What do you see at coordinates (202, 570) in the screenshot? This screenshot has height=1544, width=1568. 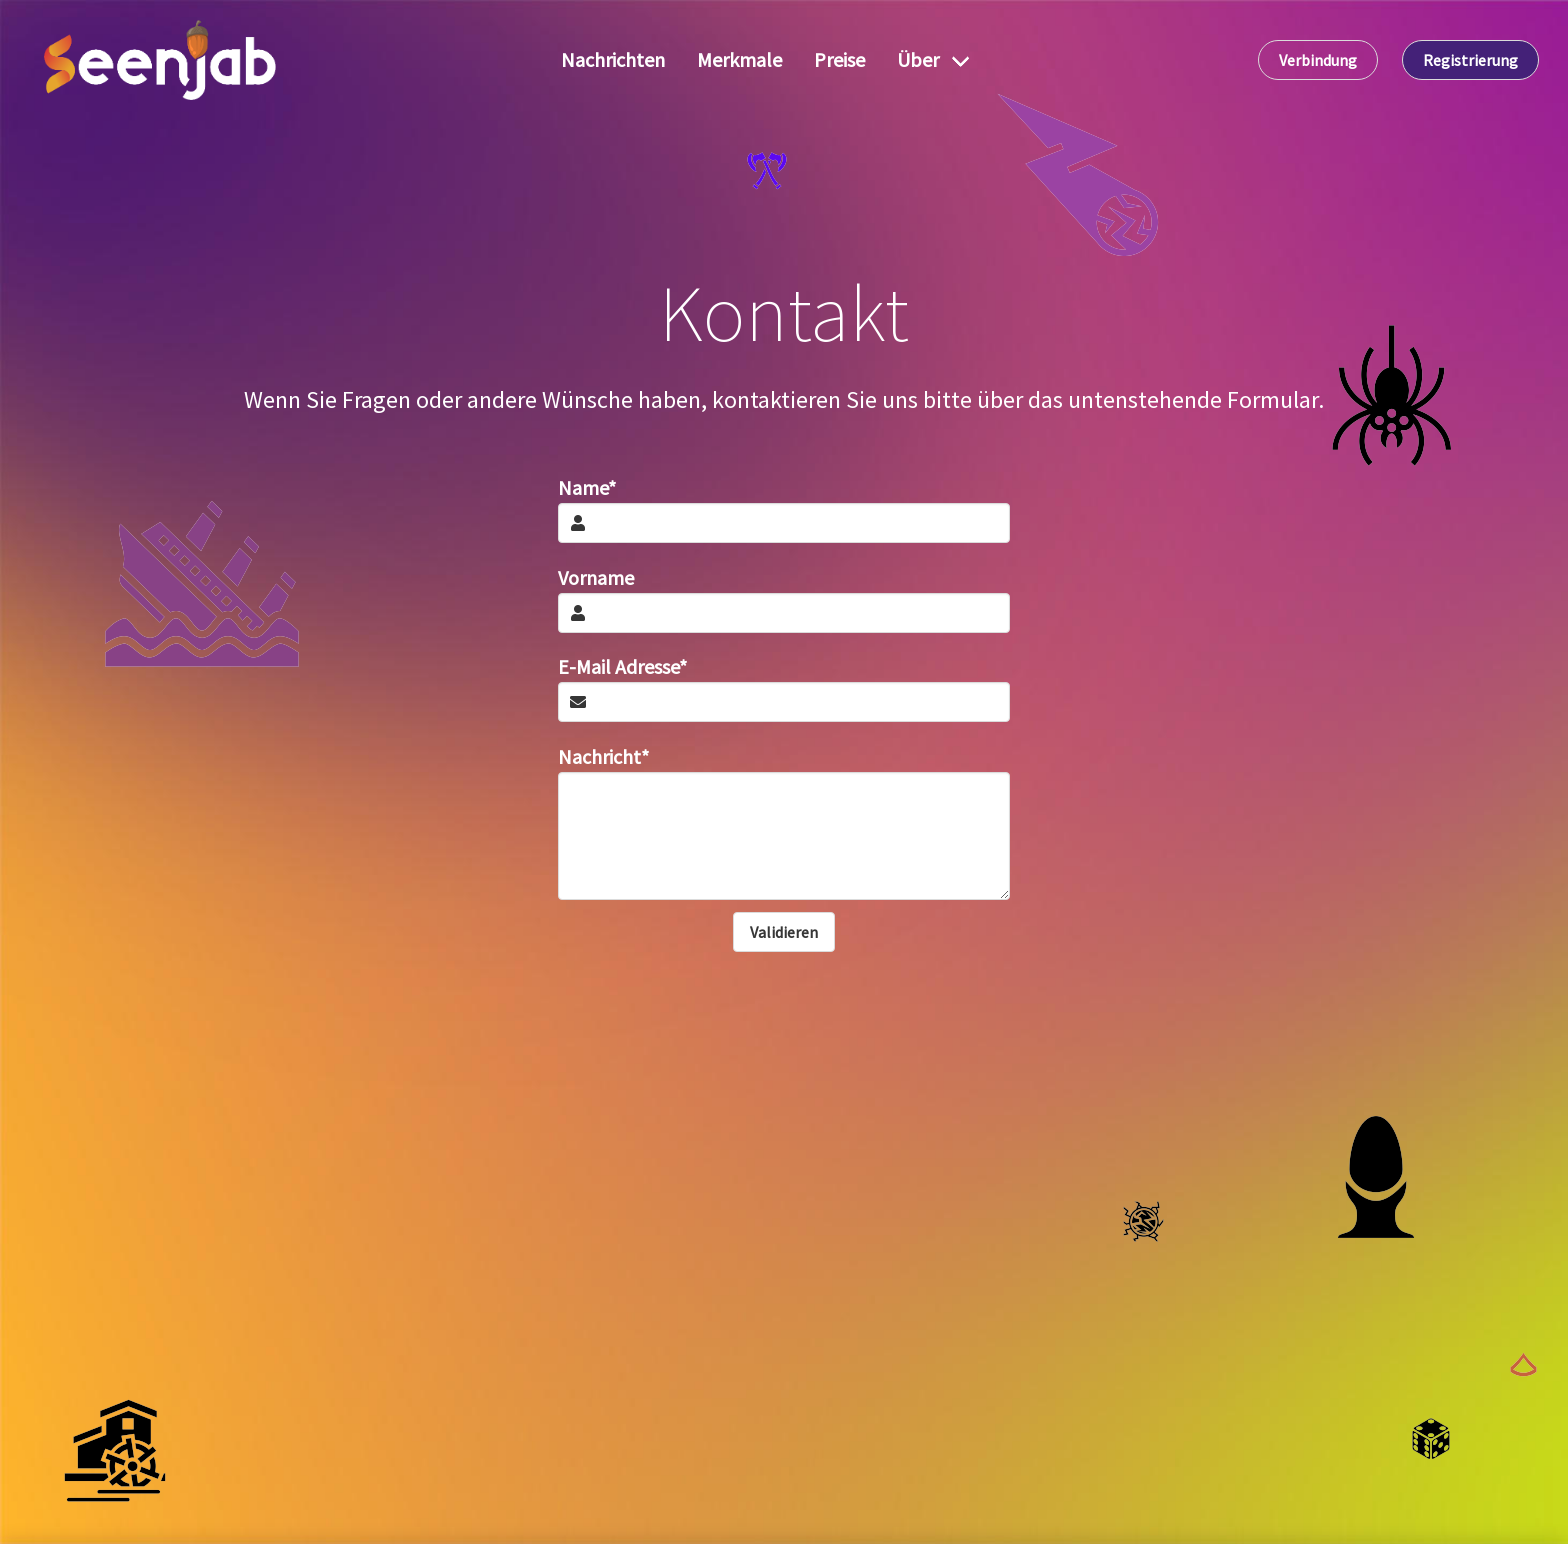 I see `indicates game over or failure state` at bounding box center [202, 570].